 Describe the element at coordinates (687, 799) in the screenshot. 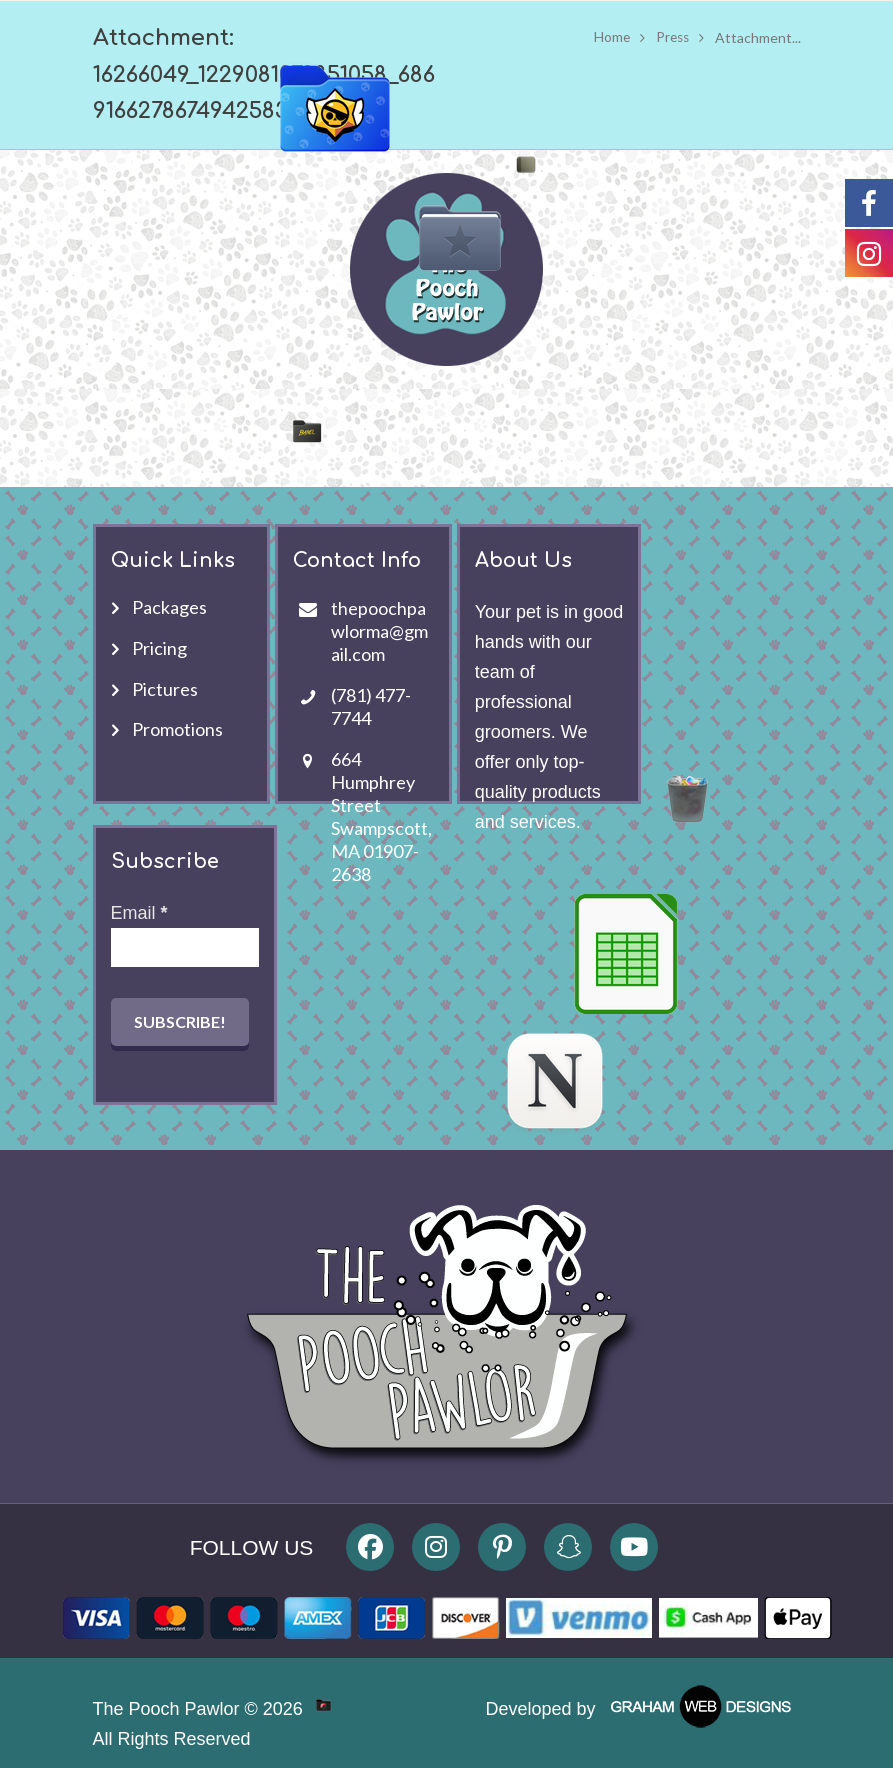

I see `trash bin with items ready to be emptied` at that location.